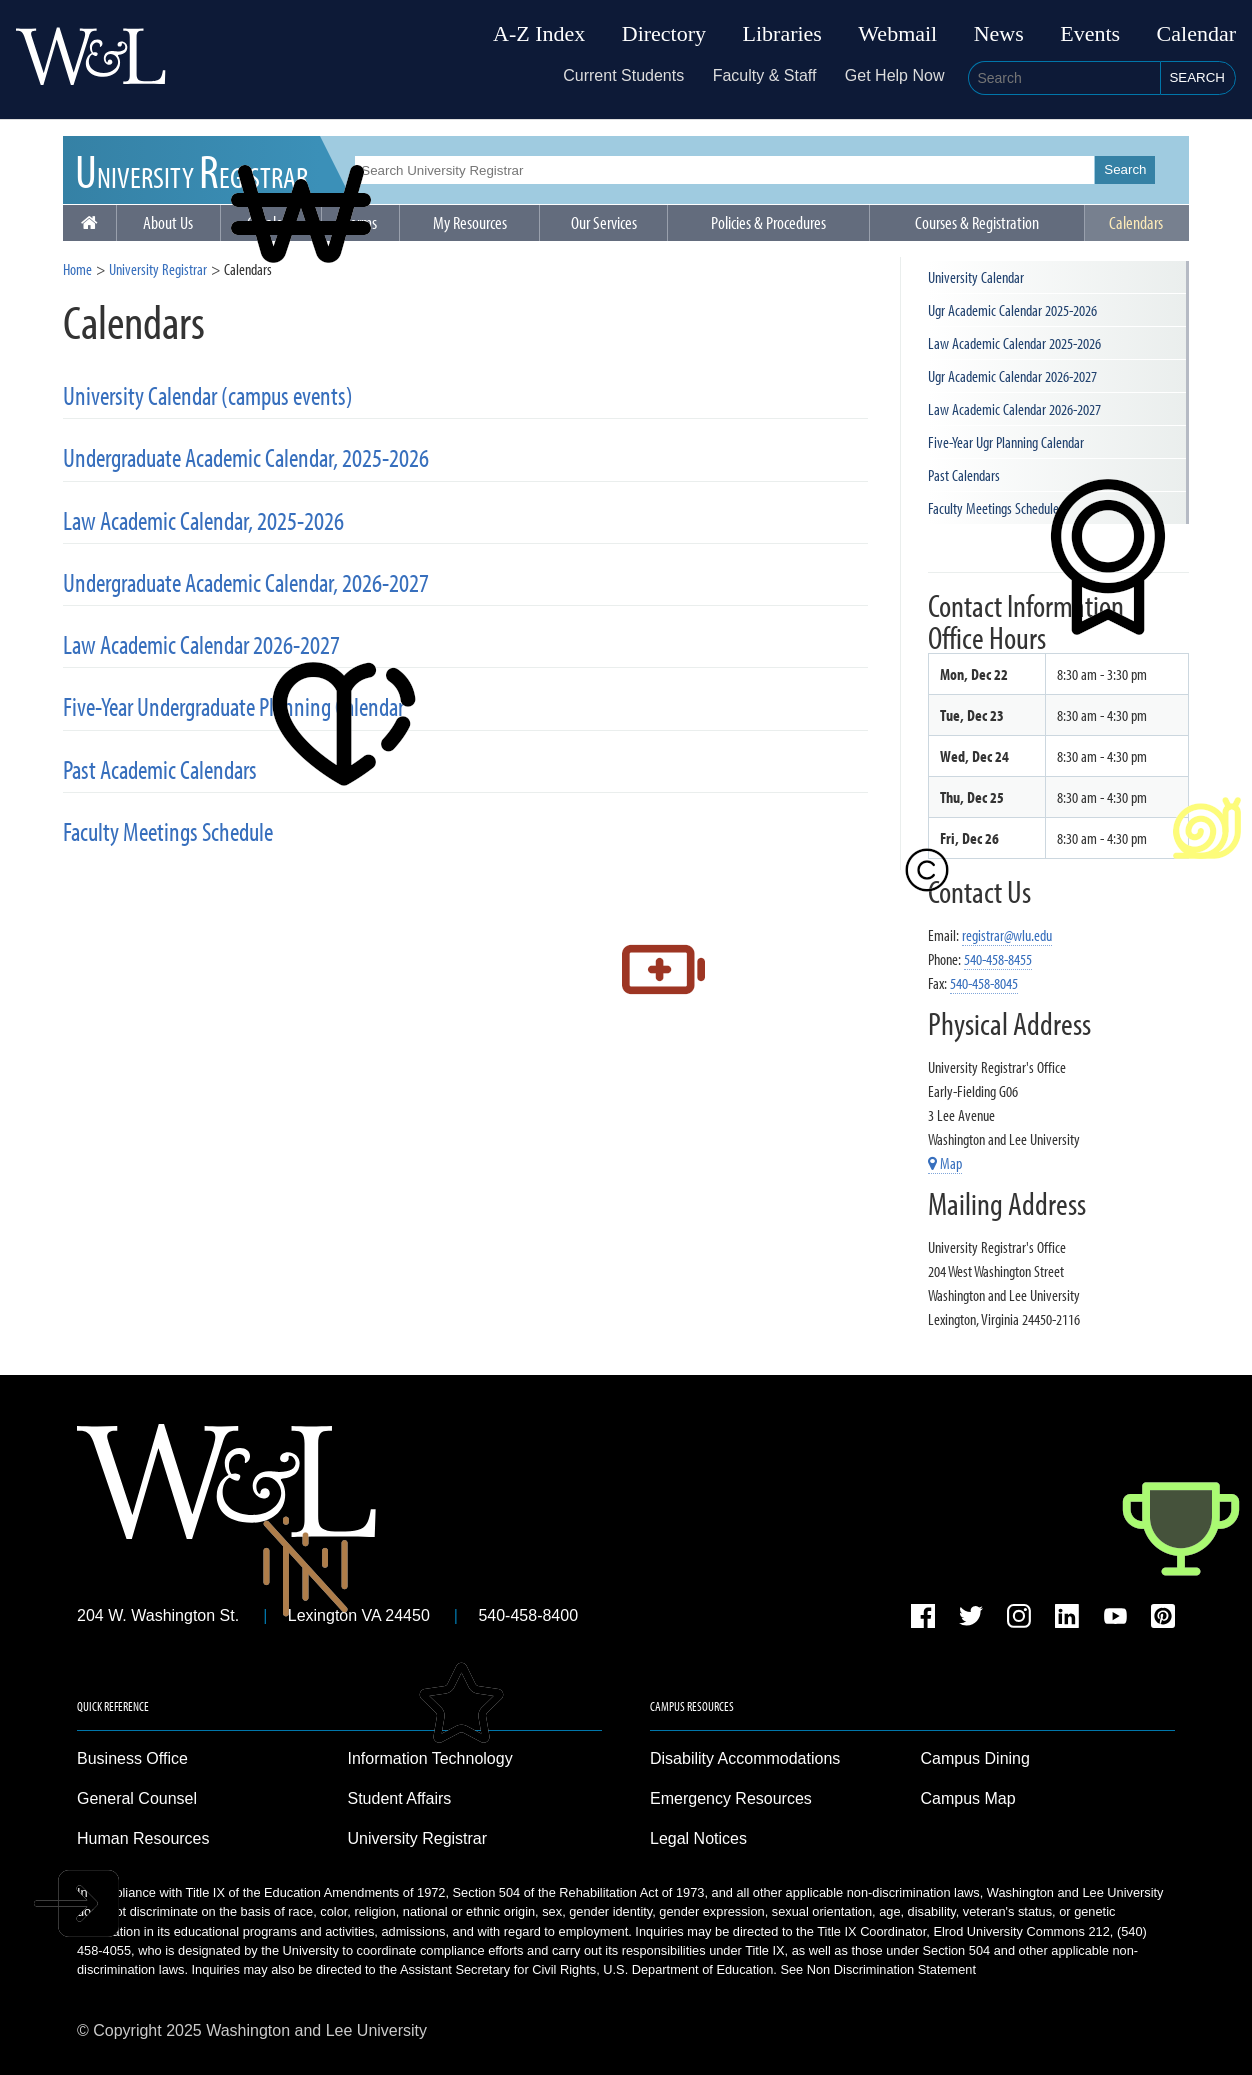 The width and height of the screenshot is (1252, 2075). I want to click on view achievements or awards, so click(1108, 557).